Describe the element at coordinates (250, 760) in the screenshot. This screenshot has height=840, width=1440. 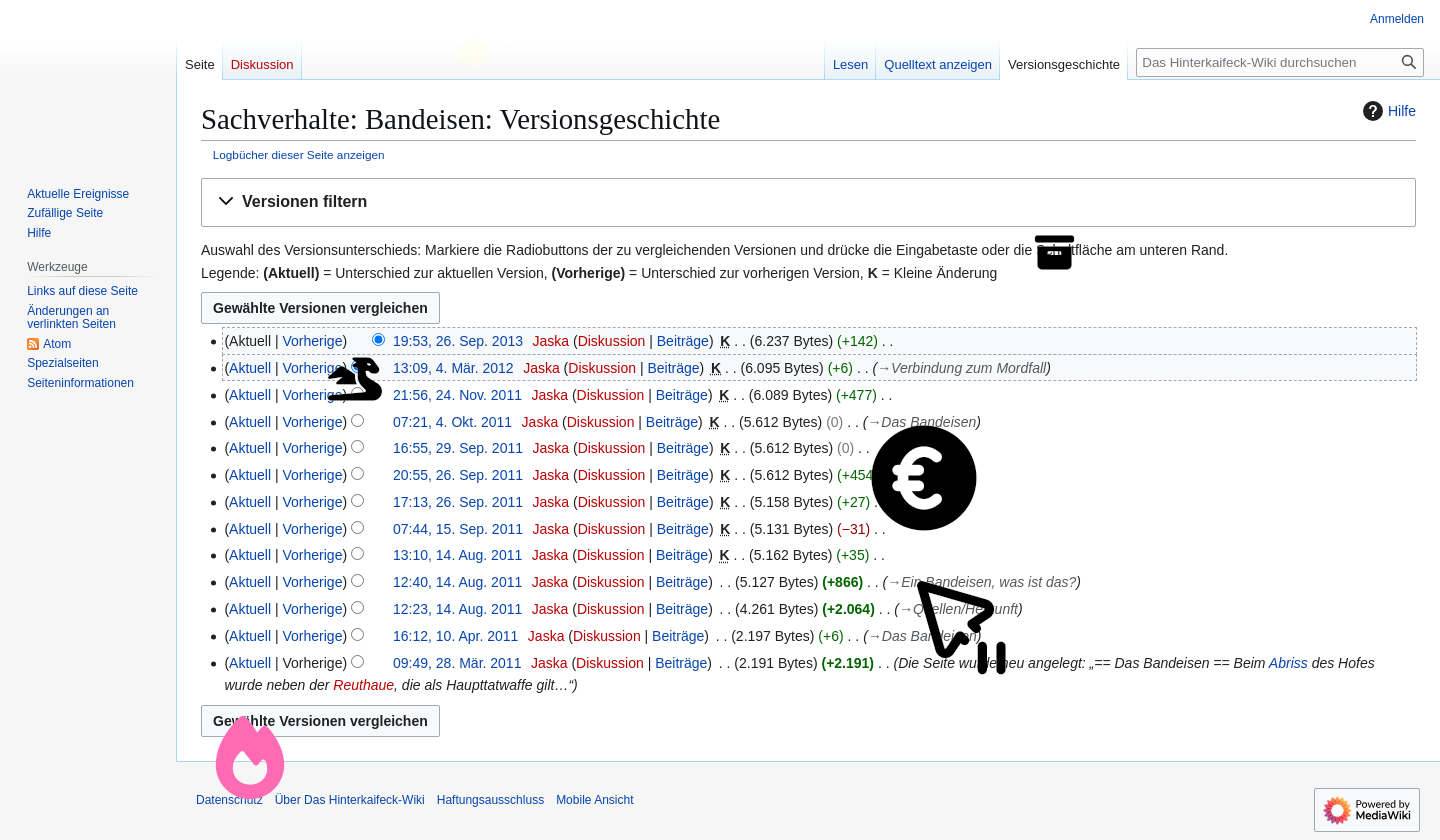
I see `indicates trending or popular content` at that location.